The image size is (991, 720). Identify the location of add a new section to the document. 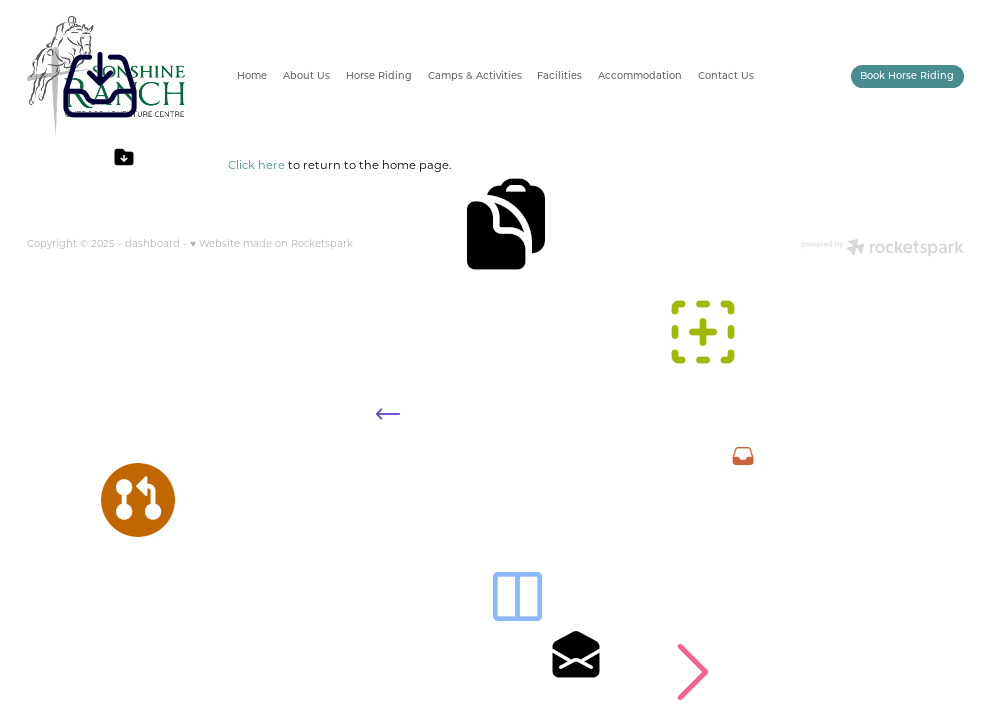
(703, 332).